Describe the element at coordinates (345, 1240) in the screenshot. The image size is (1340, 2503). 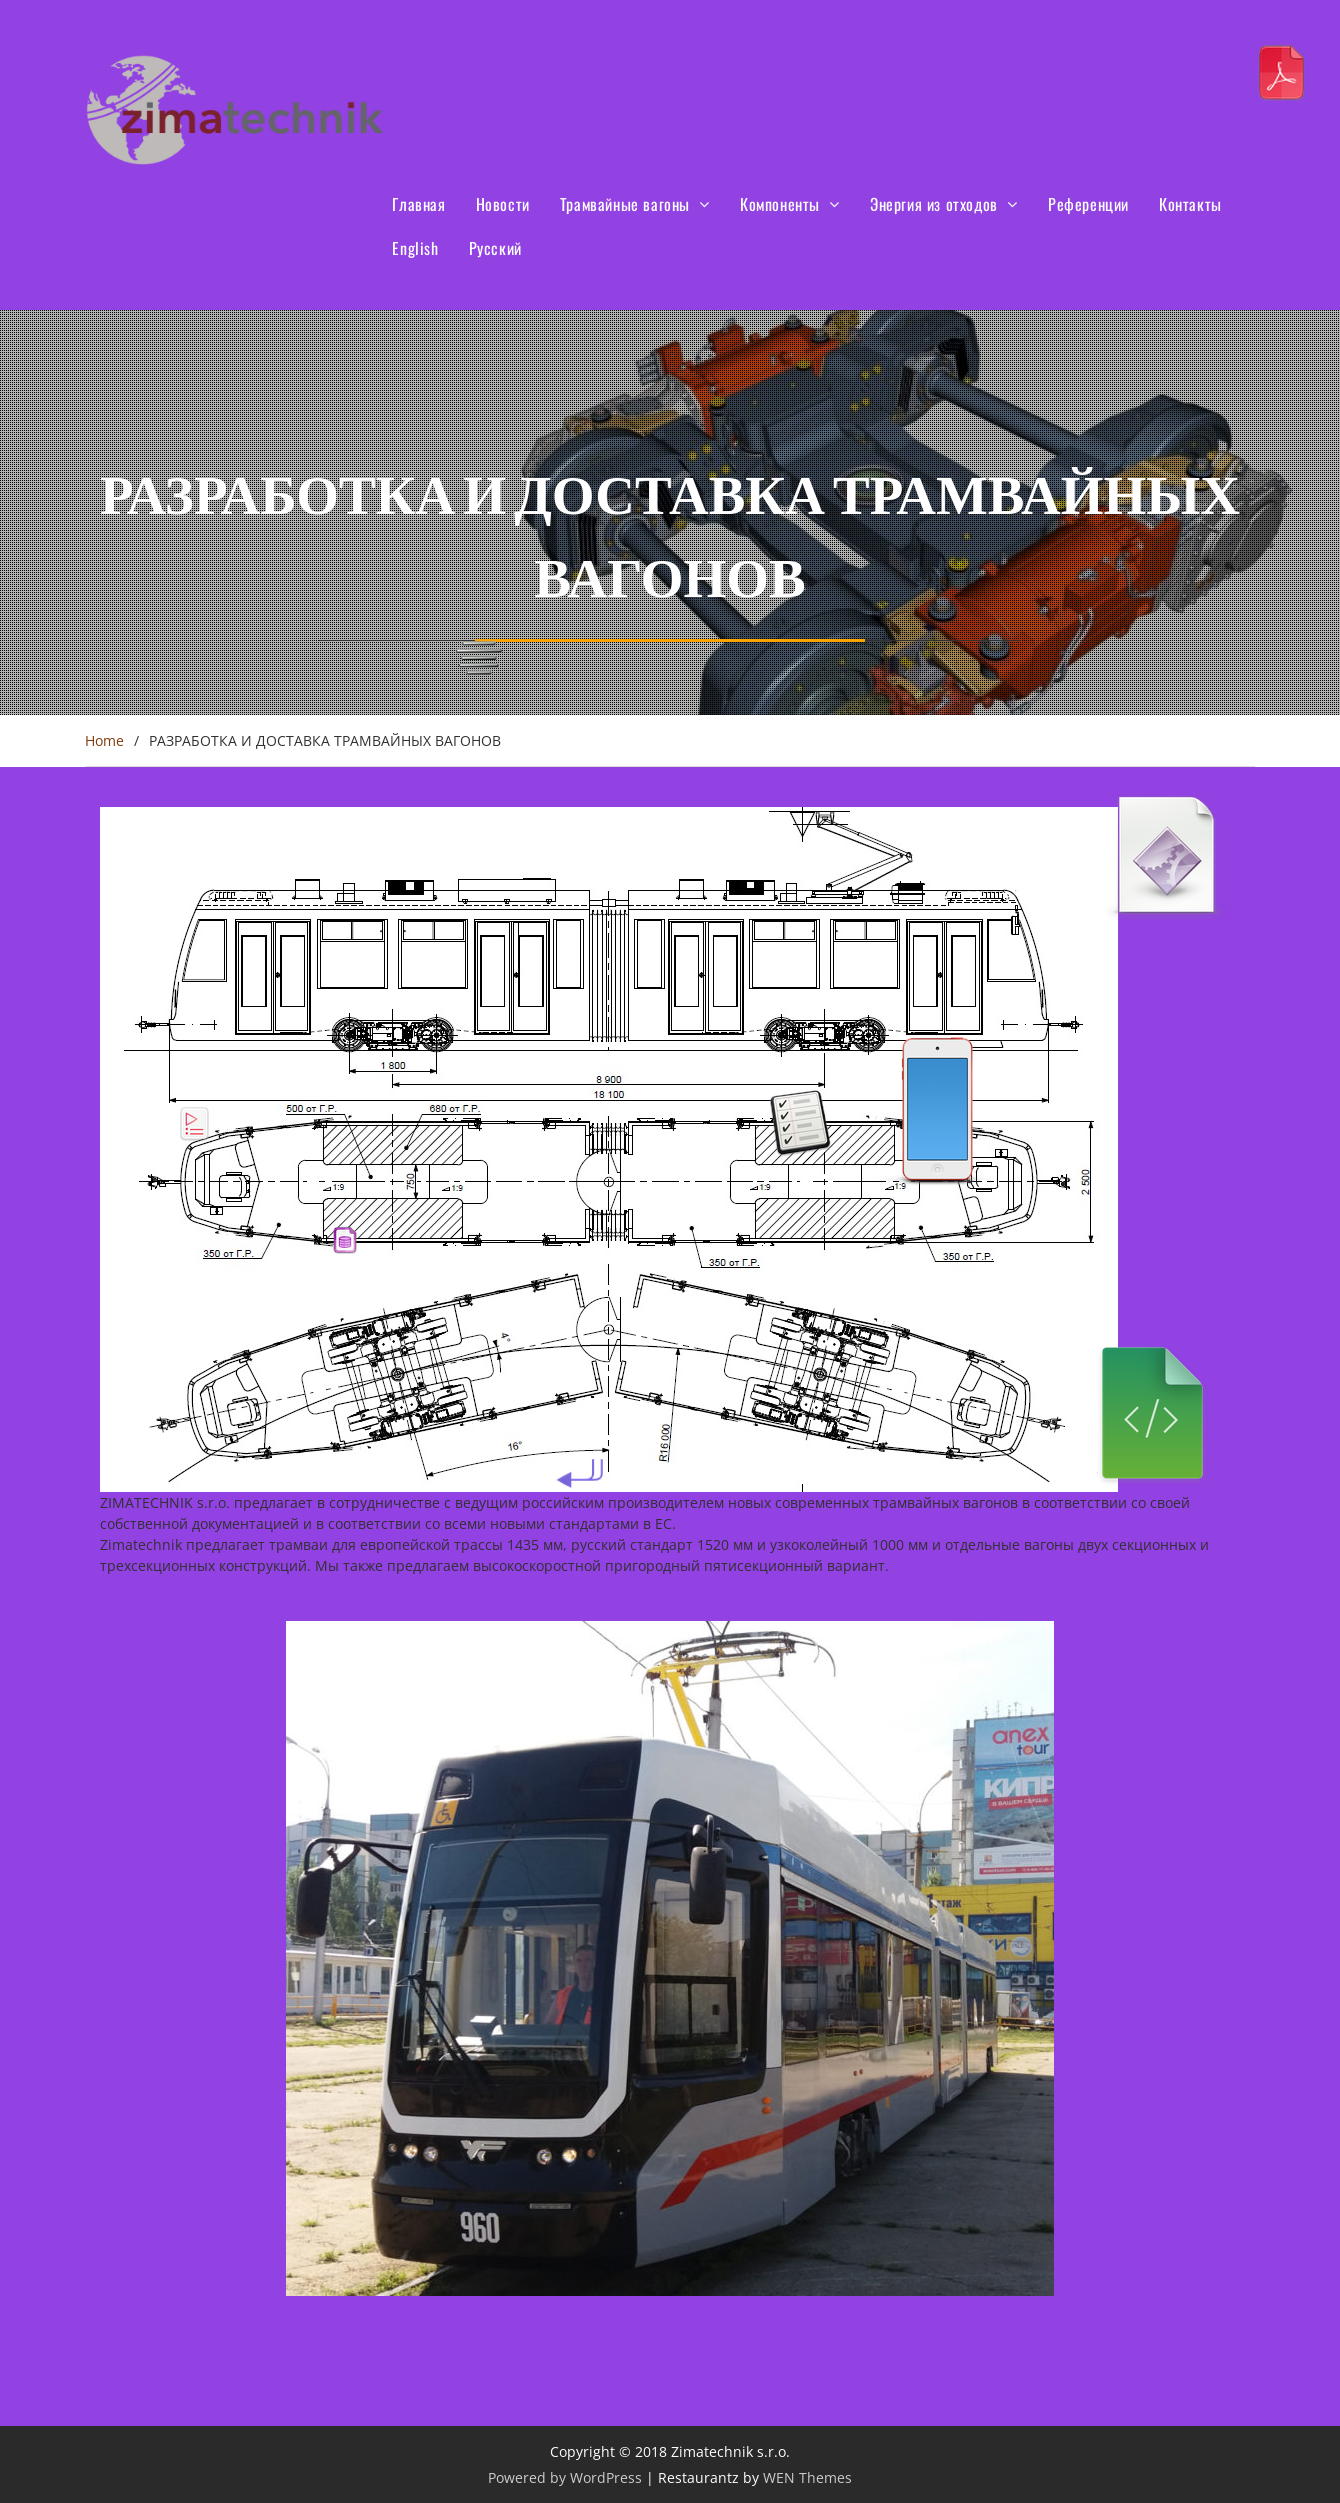
I see `open a database template file` at that location.